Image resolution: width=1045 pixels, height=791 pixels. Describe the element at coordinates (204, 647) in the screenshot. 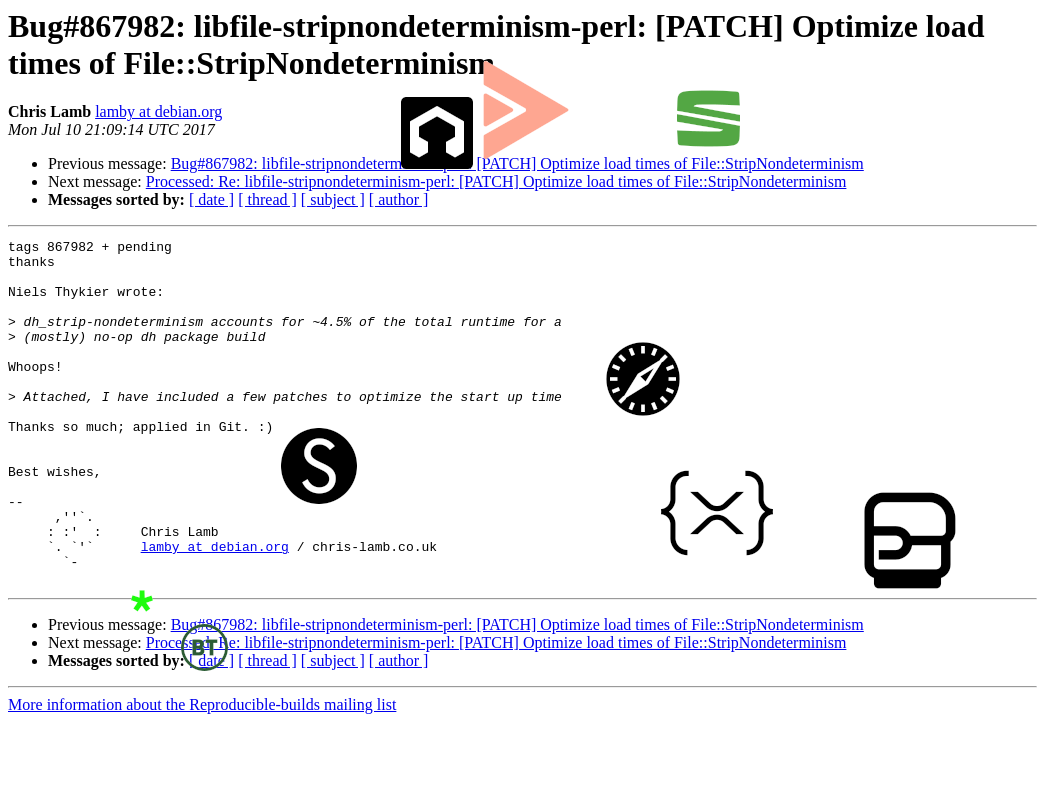

I see `BT (British Telecom) company logo` at that location.